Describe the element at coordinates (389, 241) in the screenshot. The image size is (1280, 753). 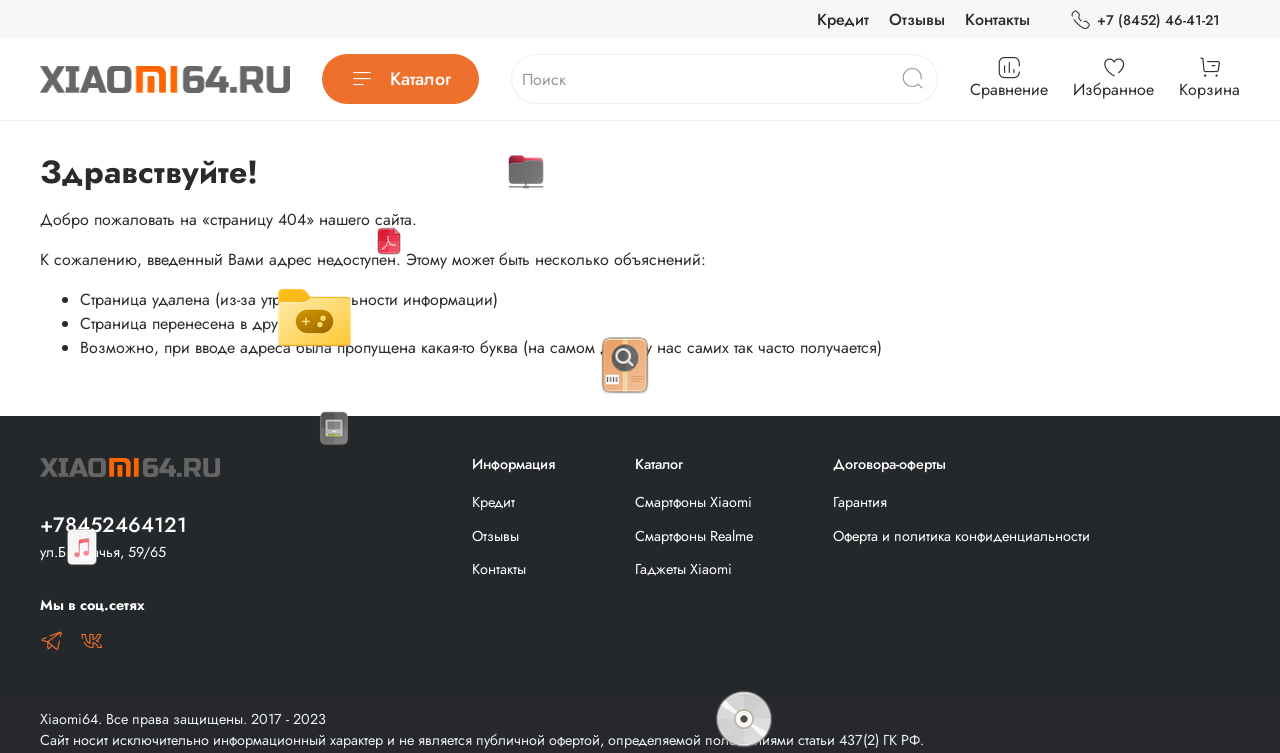
I see `open a PDF document` at that location.